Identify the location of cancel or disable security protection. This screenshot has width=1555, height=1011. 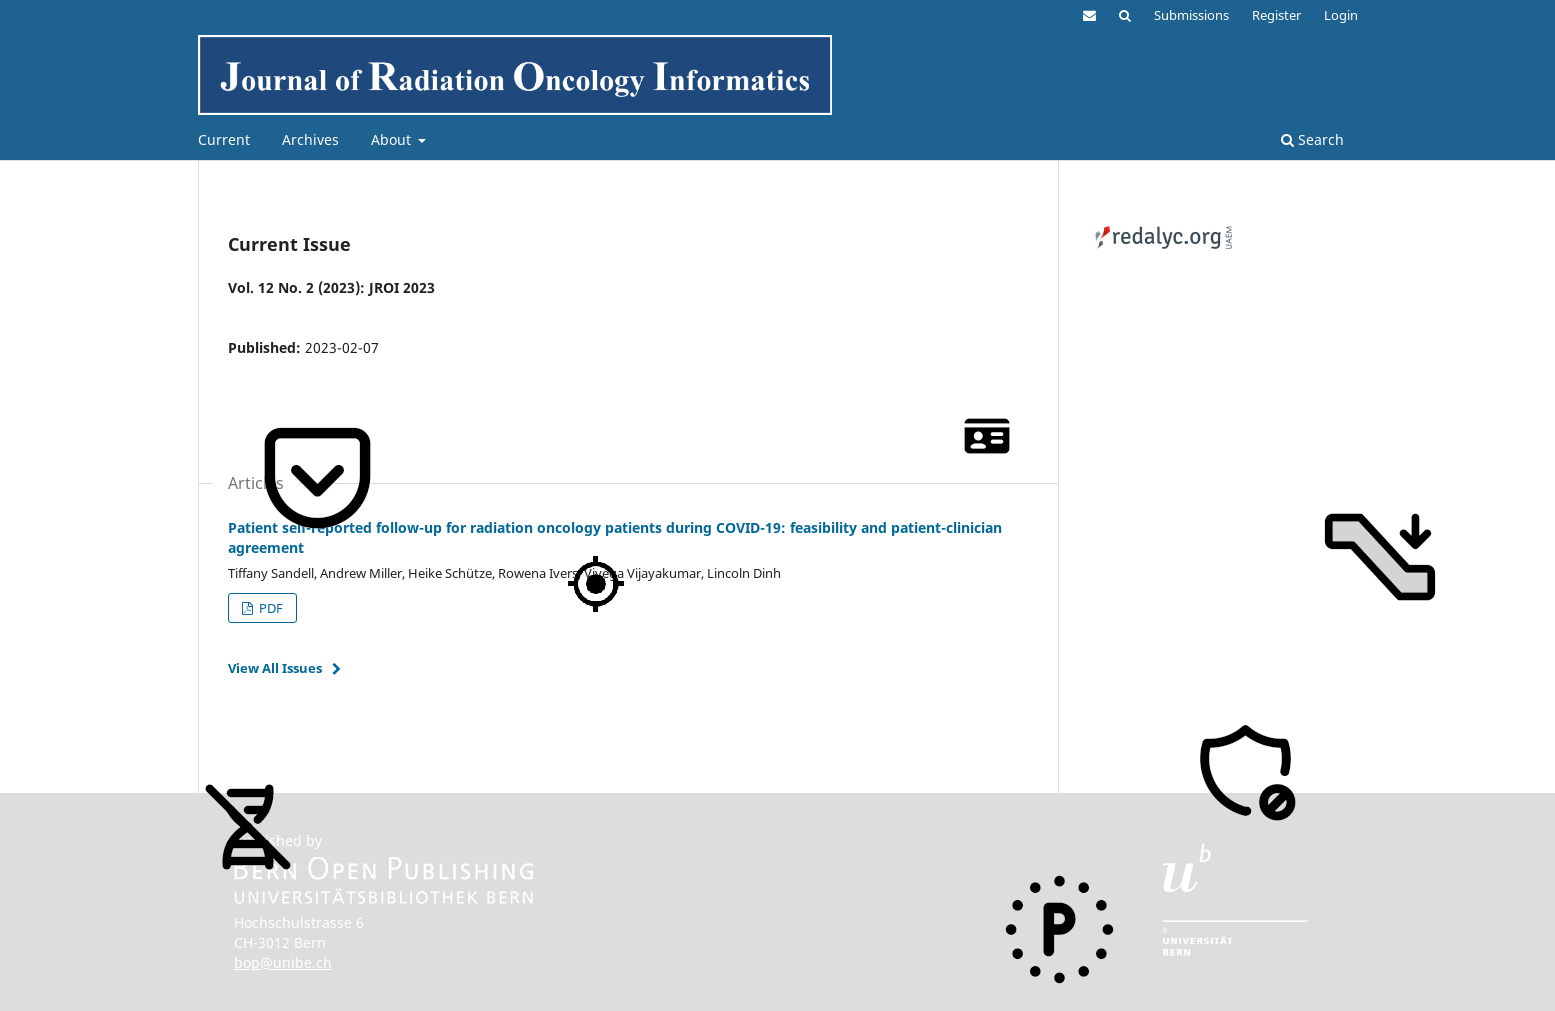
(1245, 770).